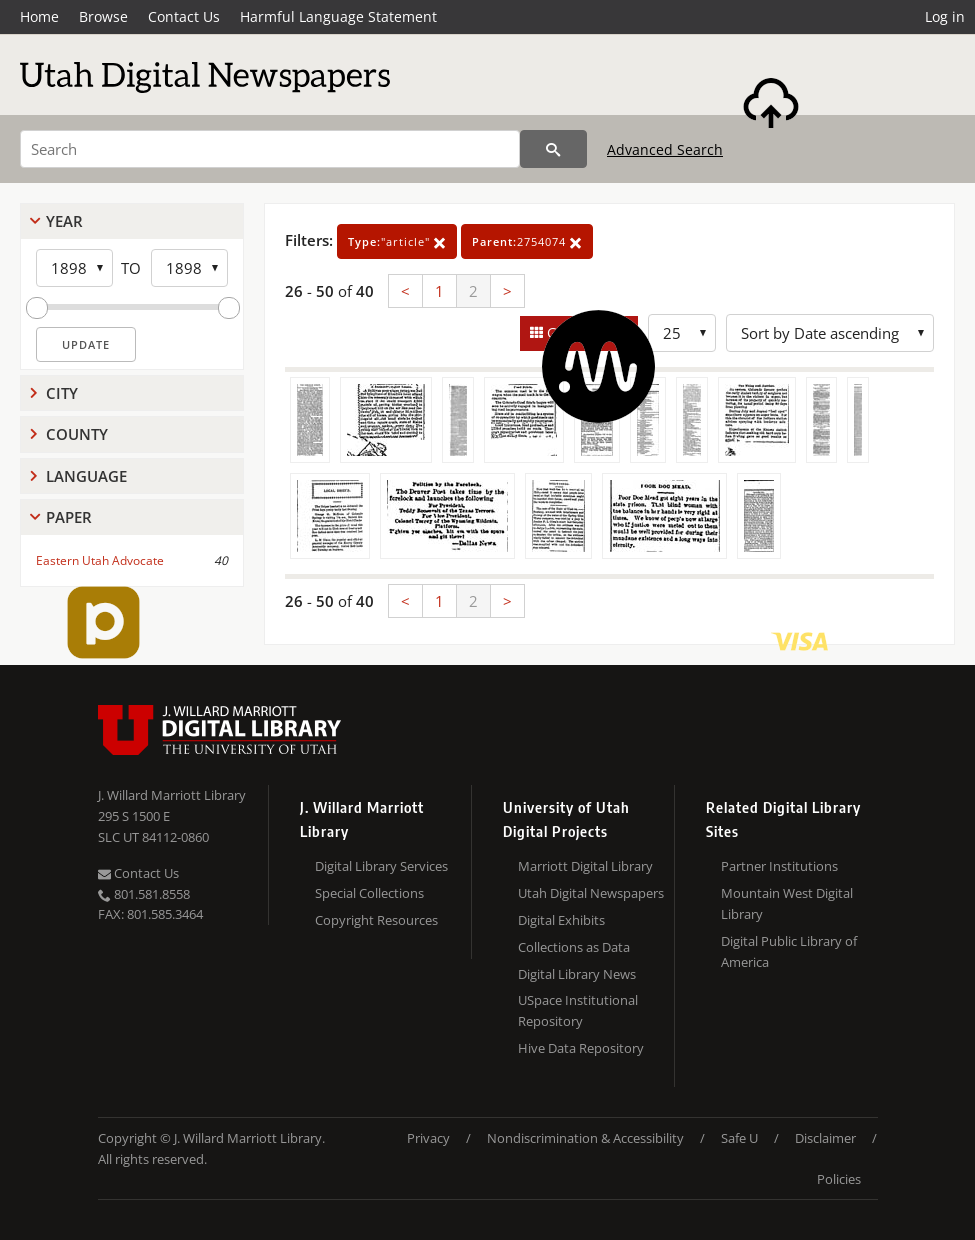 The height and width of the screenshot is (1240, 975). I want to click on pay with visa card, so click(799, 641).